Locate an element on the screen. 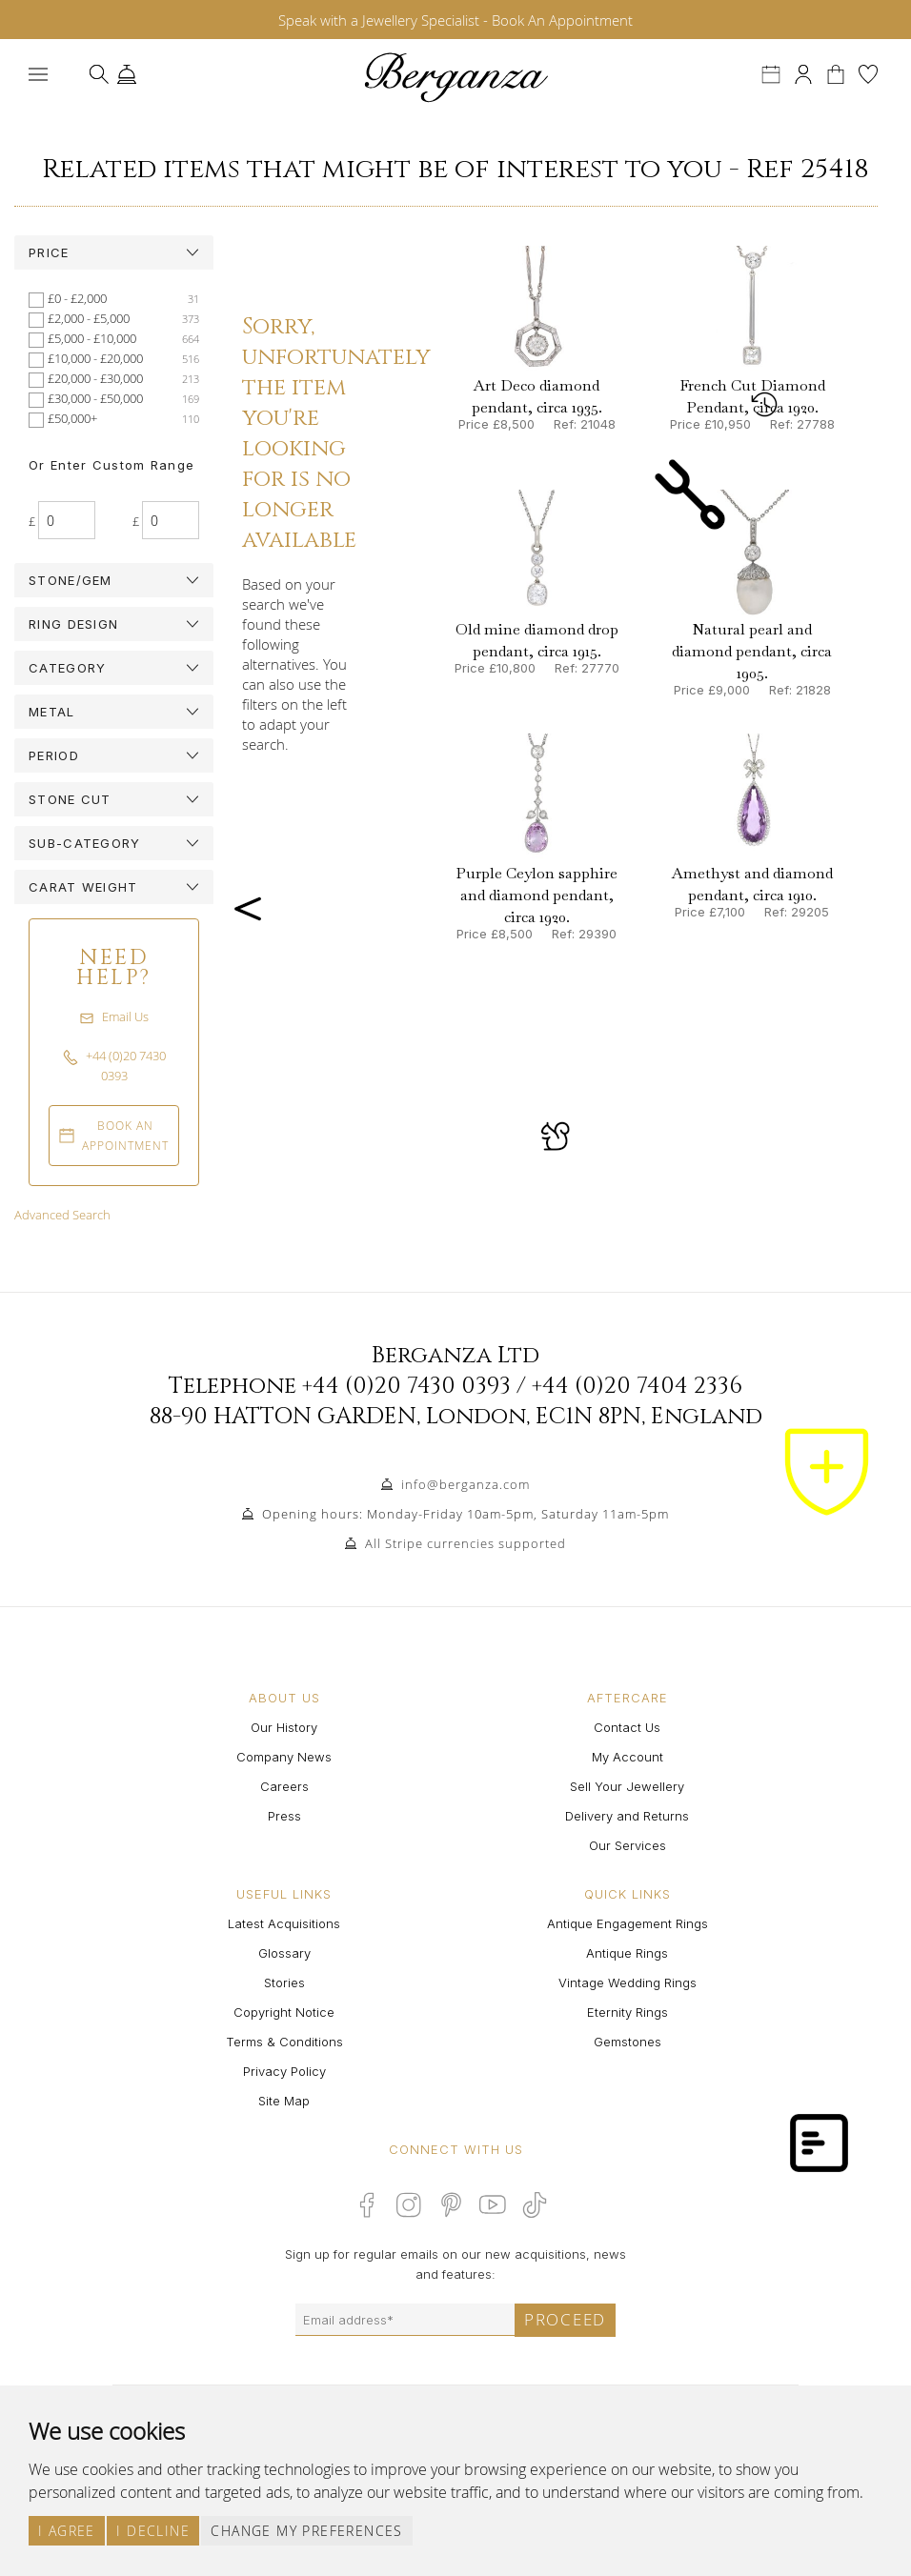 The height and width of the screenshot is (2576, 911). align content to the left with vertical centering is located at coordinates (819, 2143).